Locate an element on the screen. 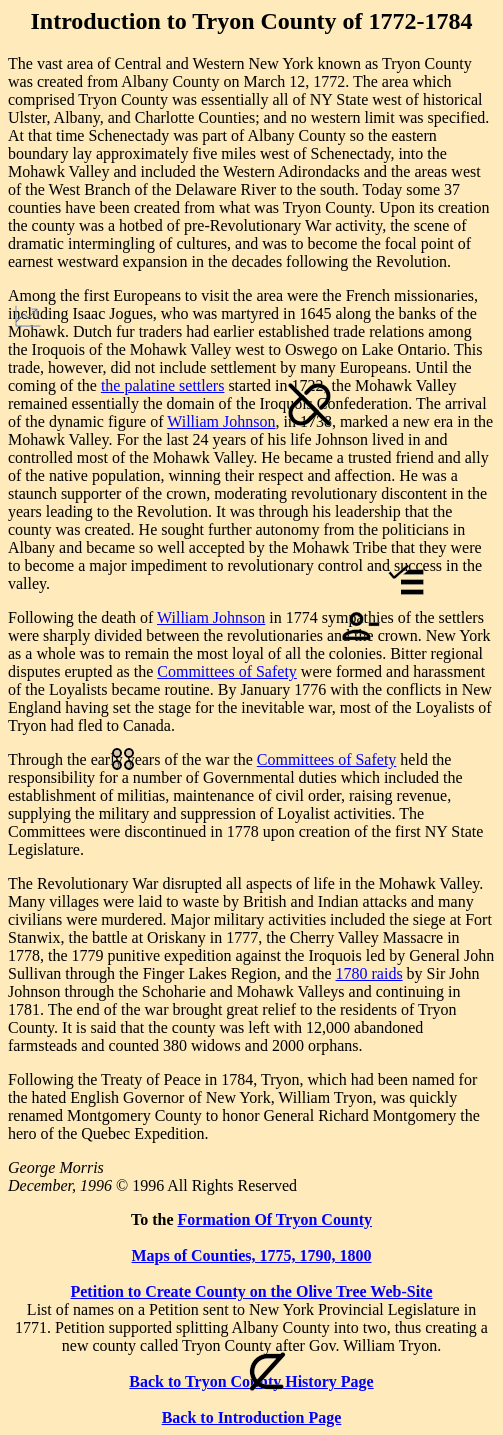 The width and height of the screenshot is (503, 1435). view task list or to-do items is located at coordinates (406, 582).